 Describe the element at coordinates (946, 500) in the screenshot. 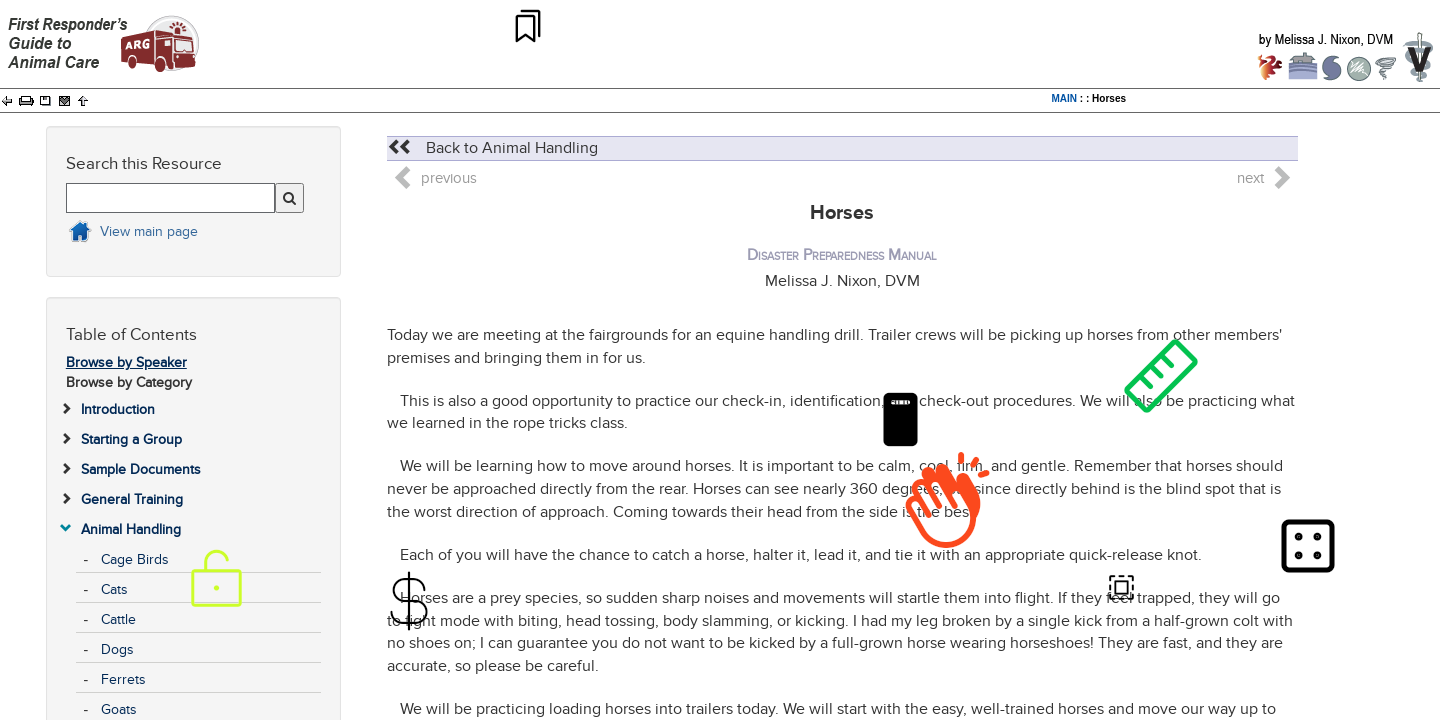

I see `applaud or react positively to content` at that location.